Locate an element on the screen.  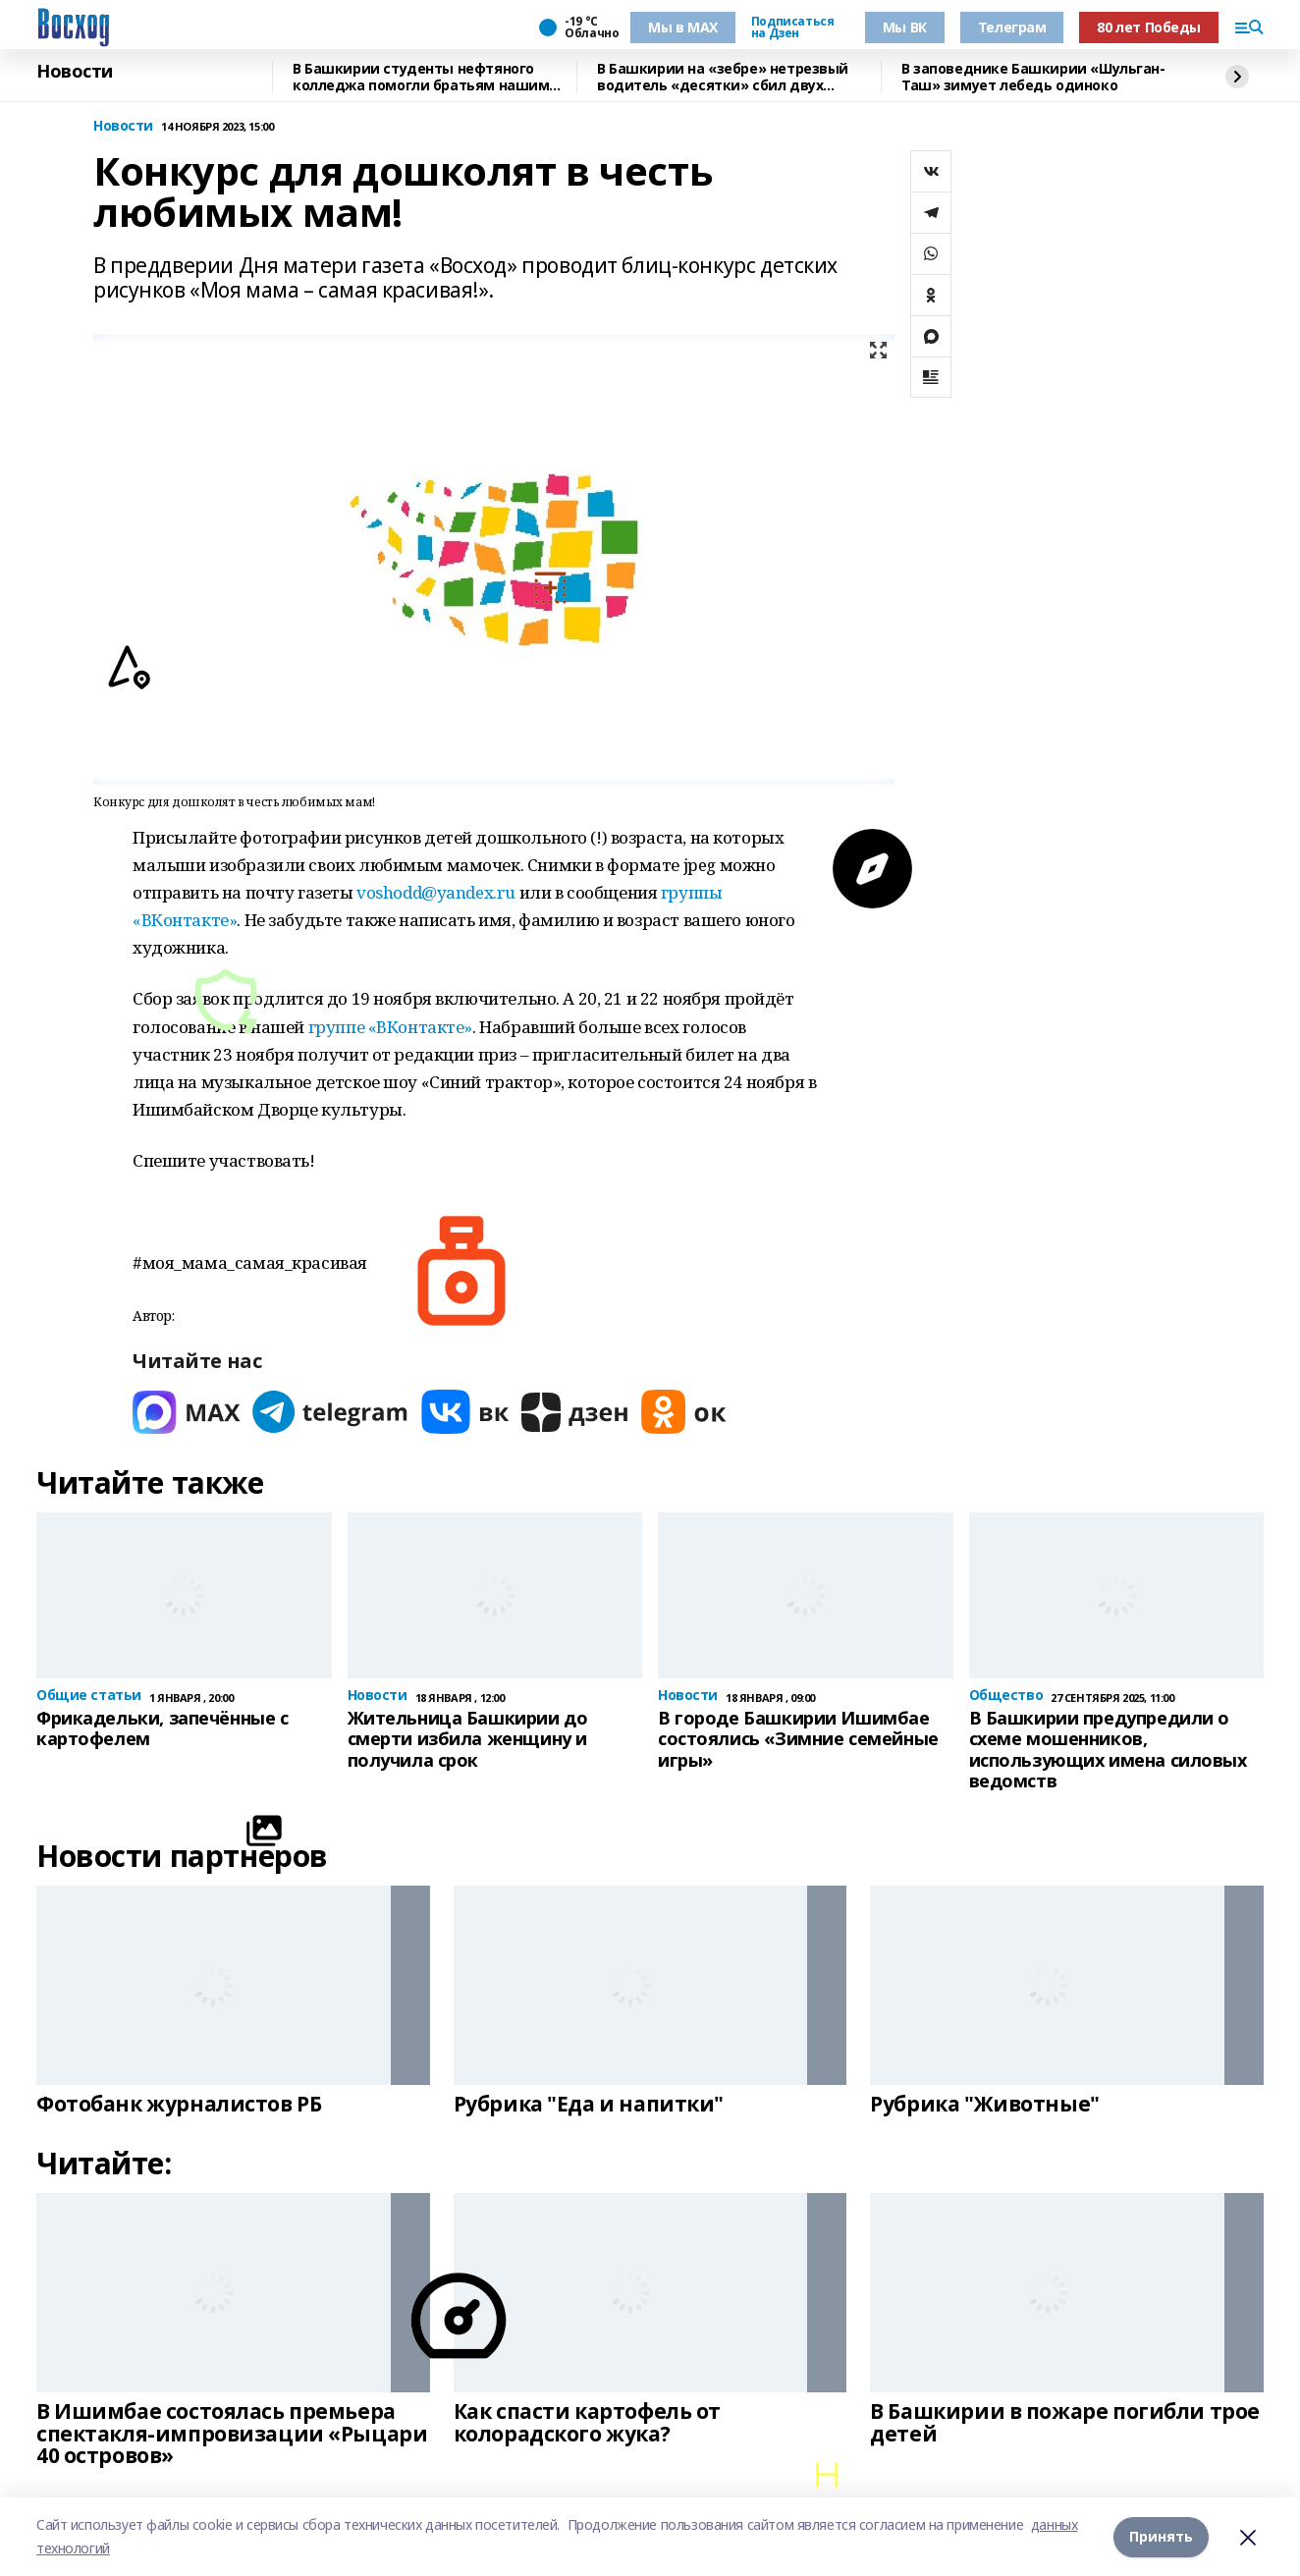
view photo gallery is located at coordinates (265, 1830).